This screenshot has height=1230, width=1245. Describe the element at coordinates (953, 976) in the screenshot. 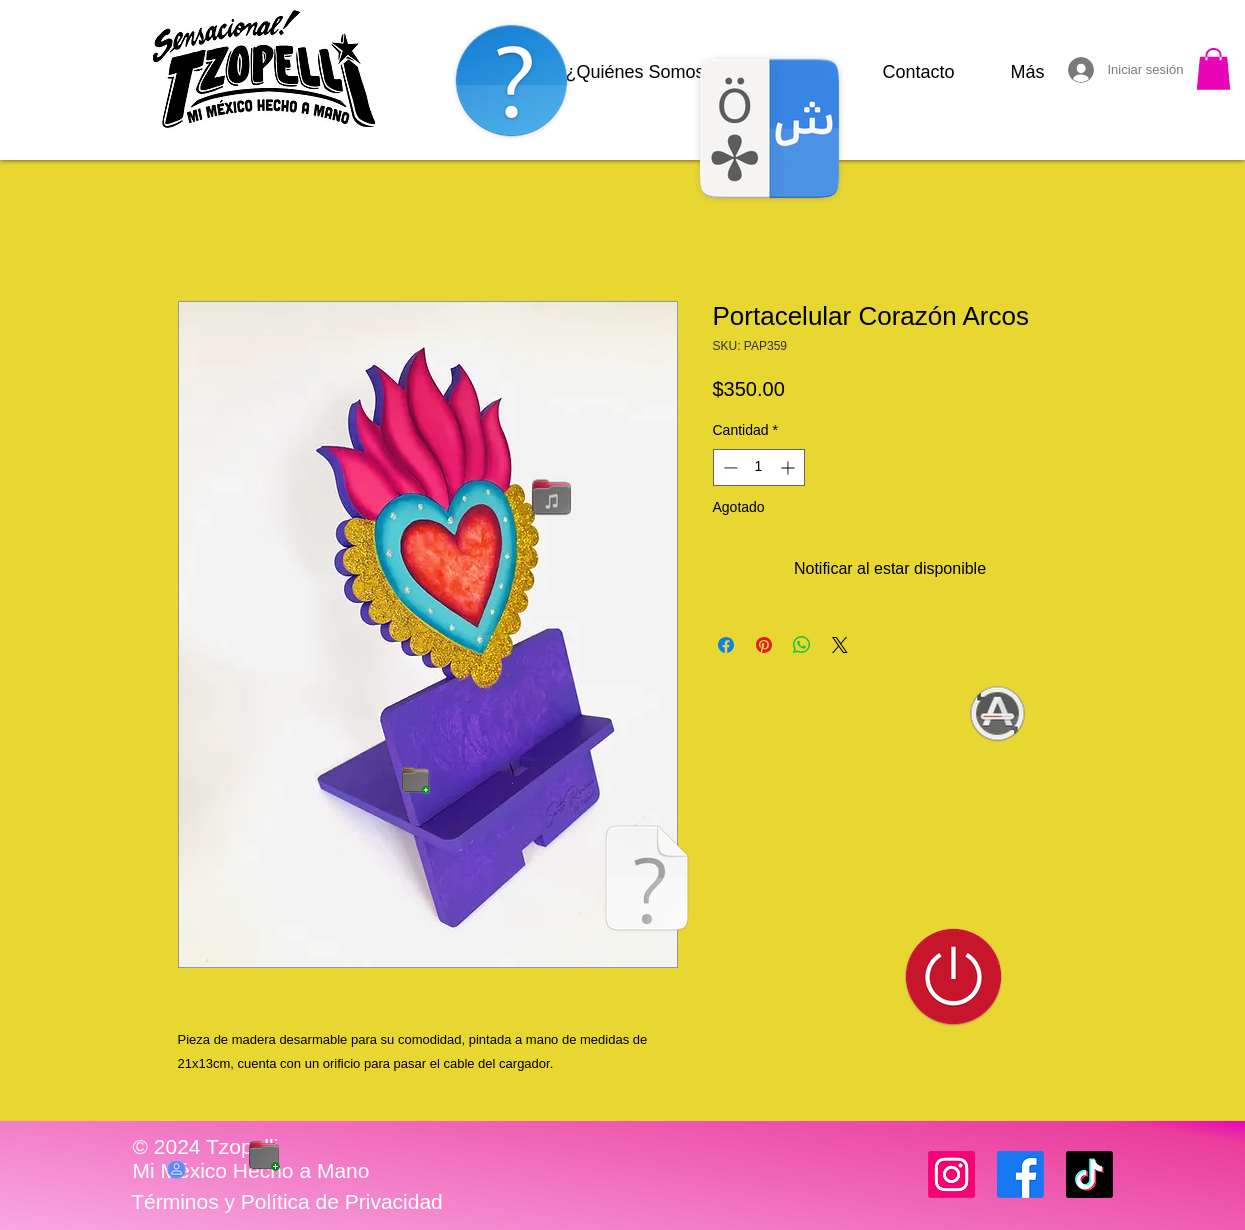

I see `shut down or power off the system` at that location.